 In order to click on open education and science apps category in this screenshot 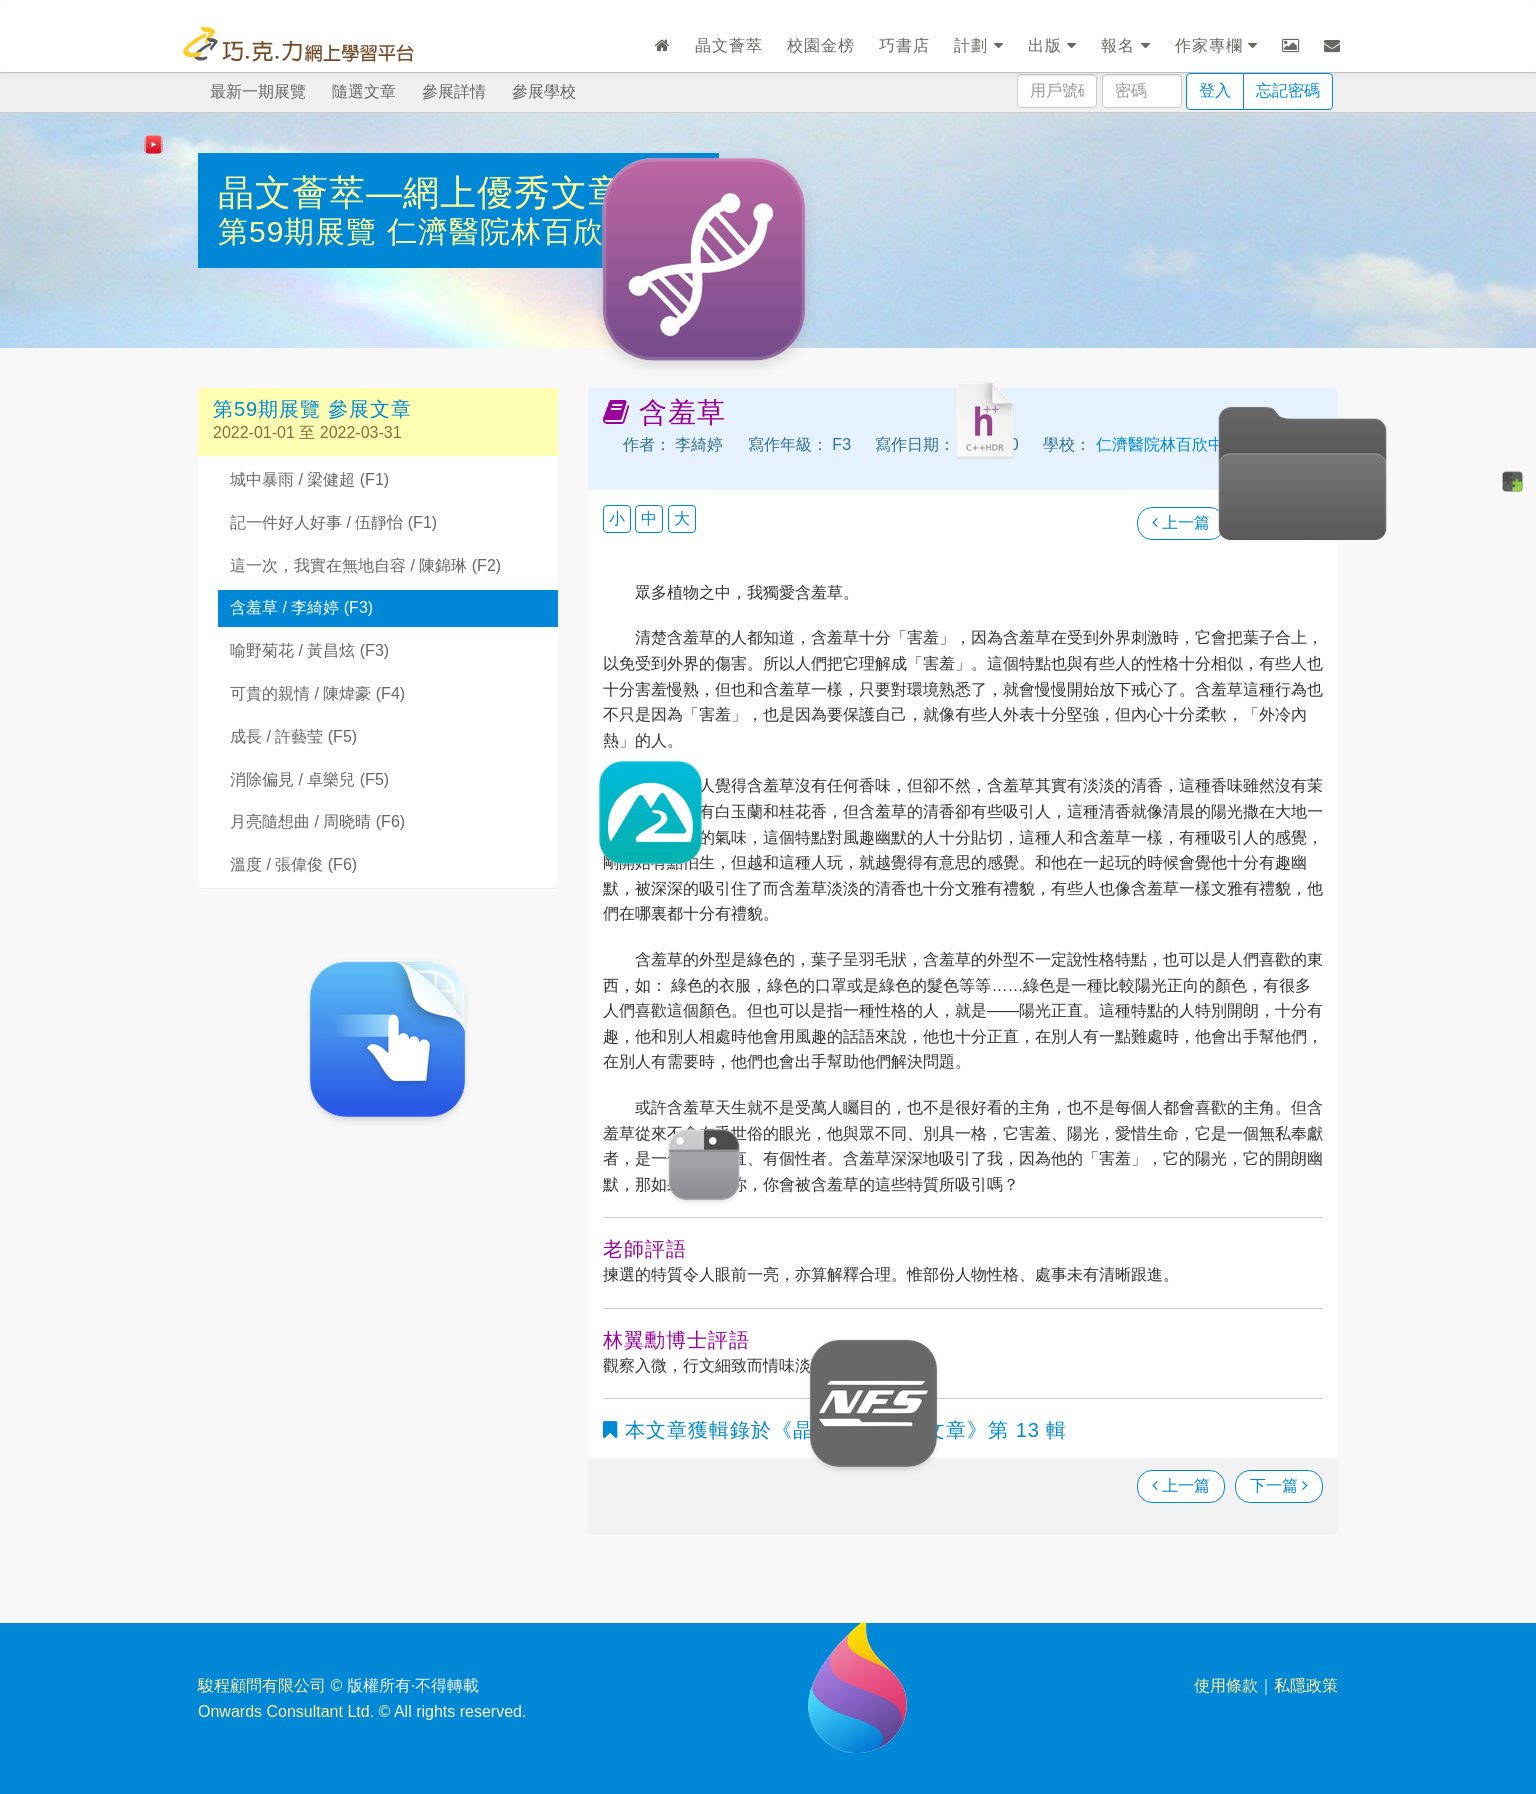, I will do `click(704, 263)`.